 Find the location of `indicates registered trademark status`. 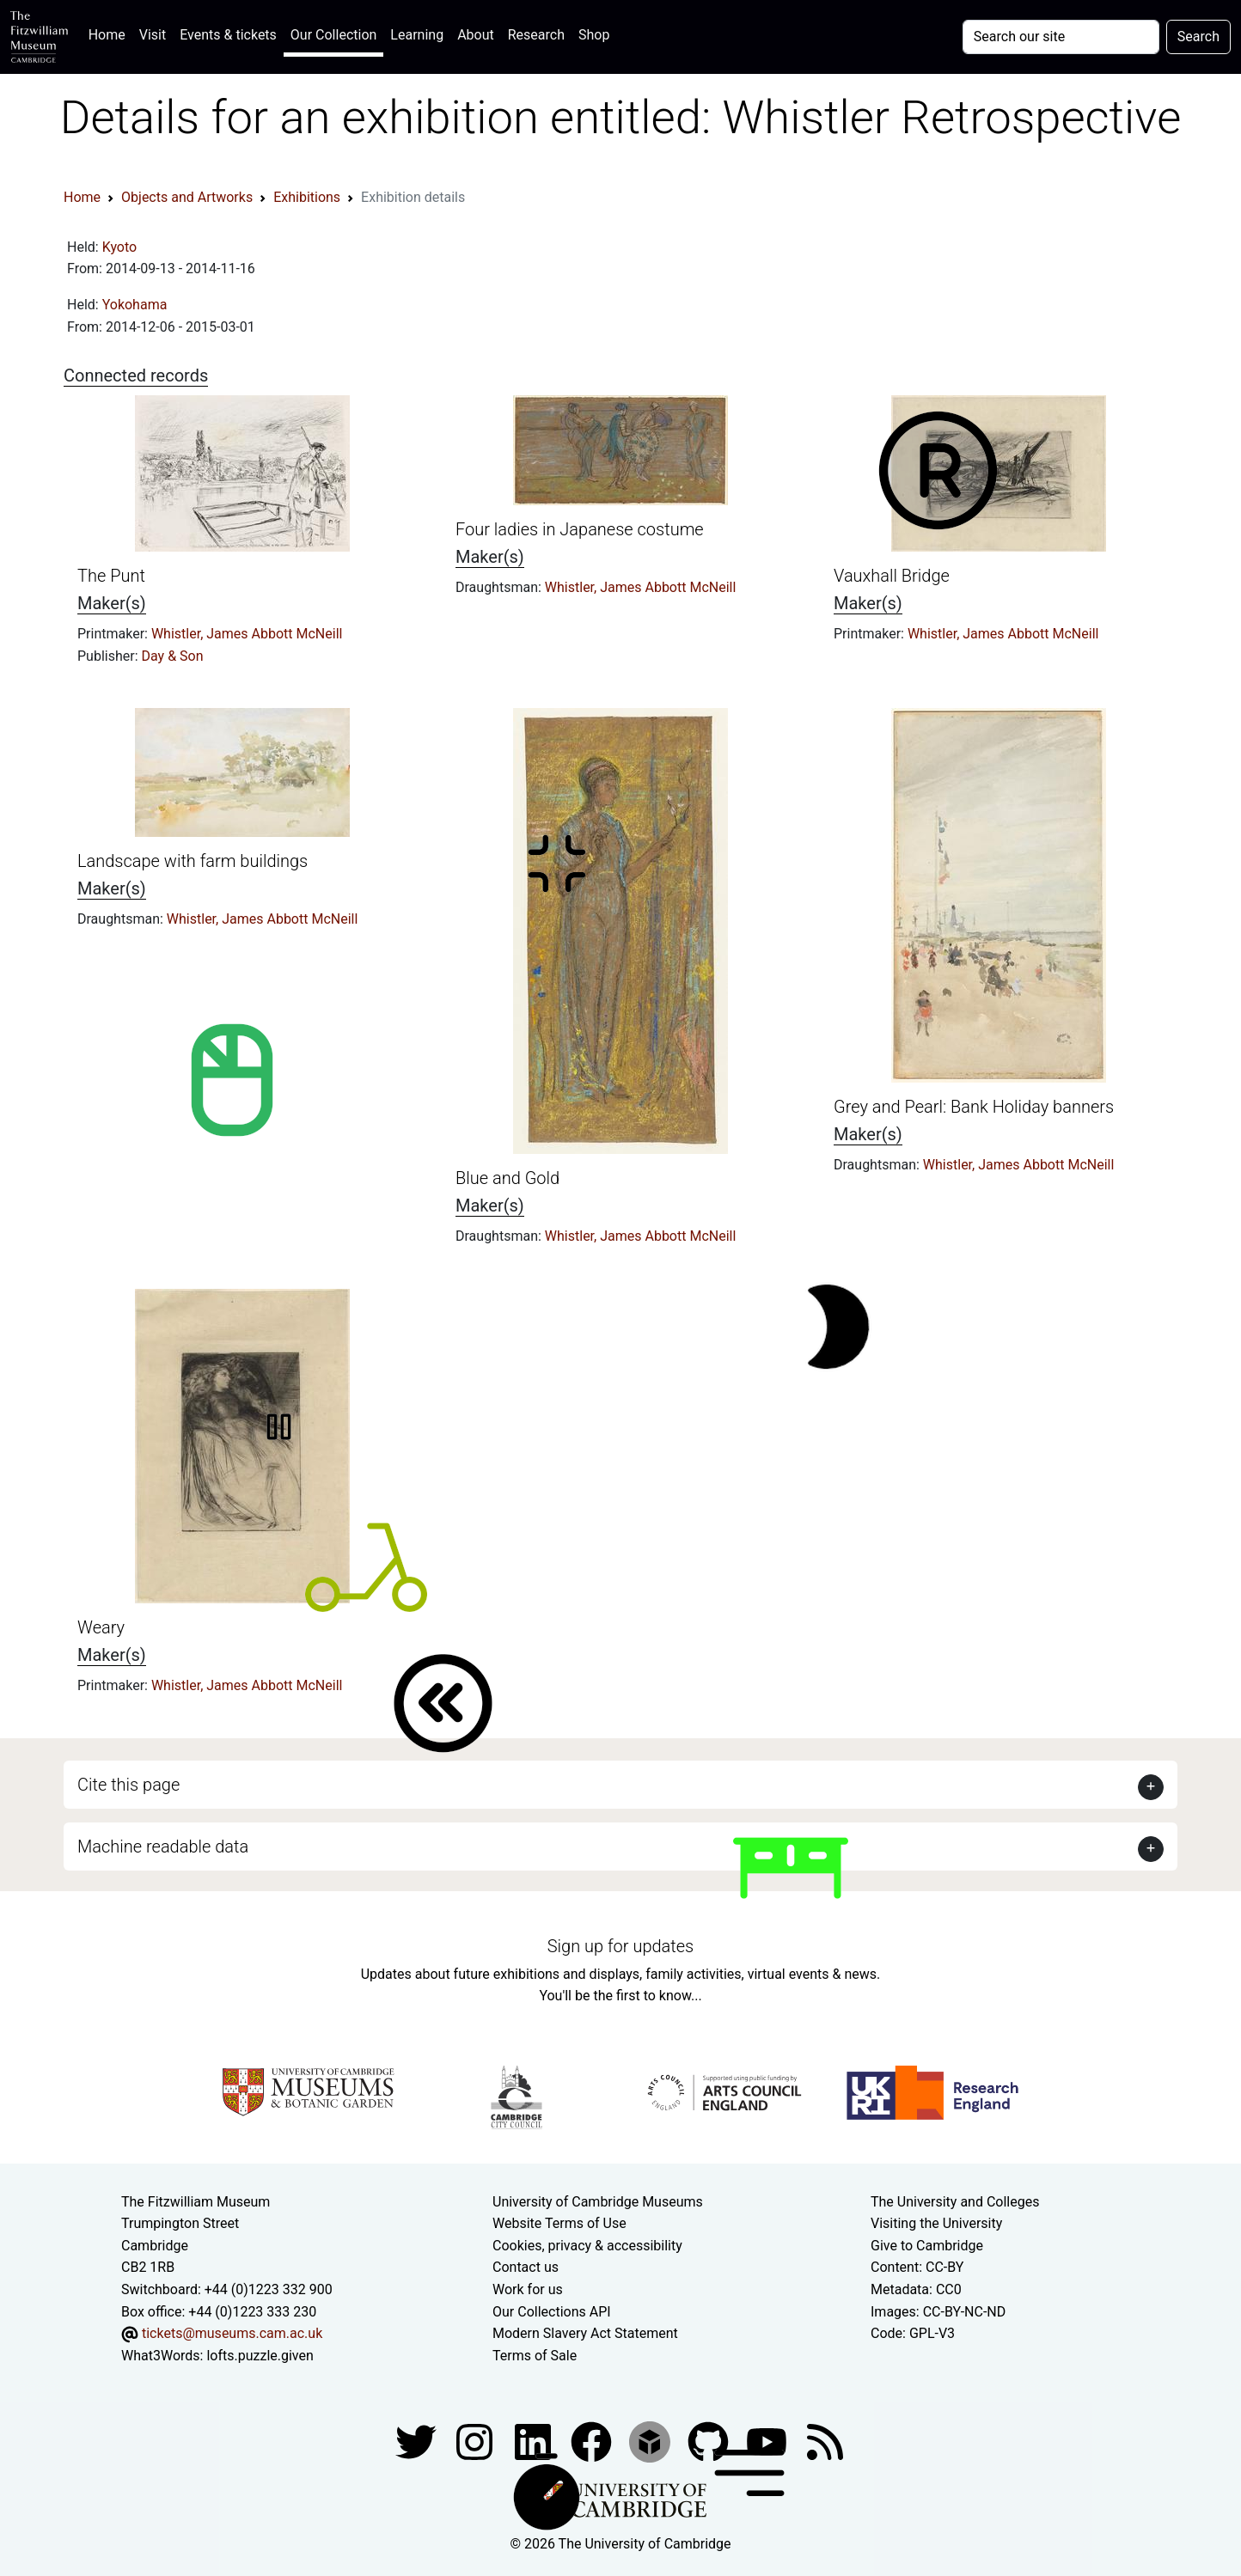

indicates registered trademark status is located at coordinates (938, 470).